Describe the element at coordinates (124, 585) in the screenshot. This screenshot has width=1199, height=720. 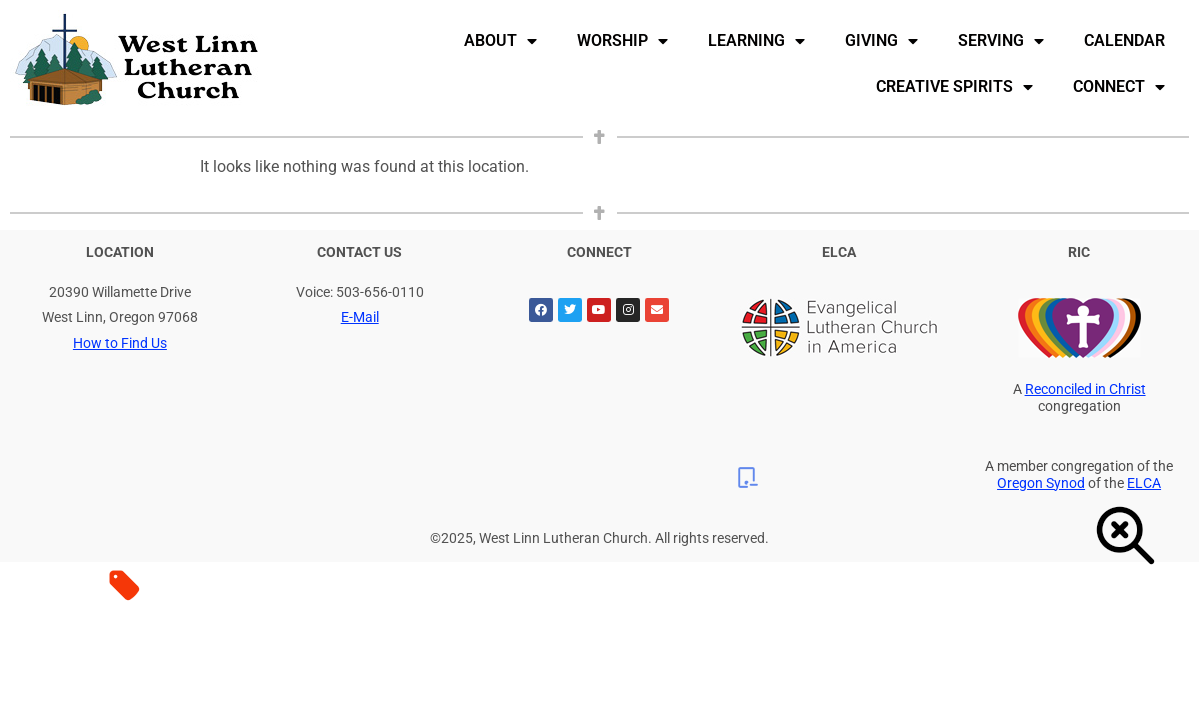
I see `add a tag or label to an item` at that location.